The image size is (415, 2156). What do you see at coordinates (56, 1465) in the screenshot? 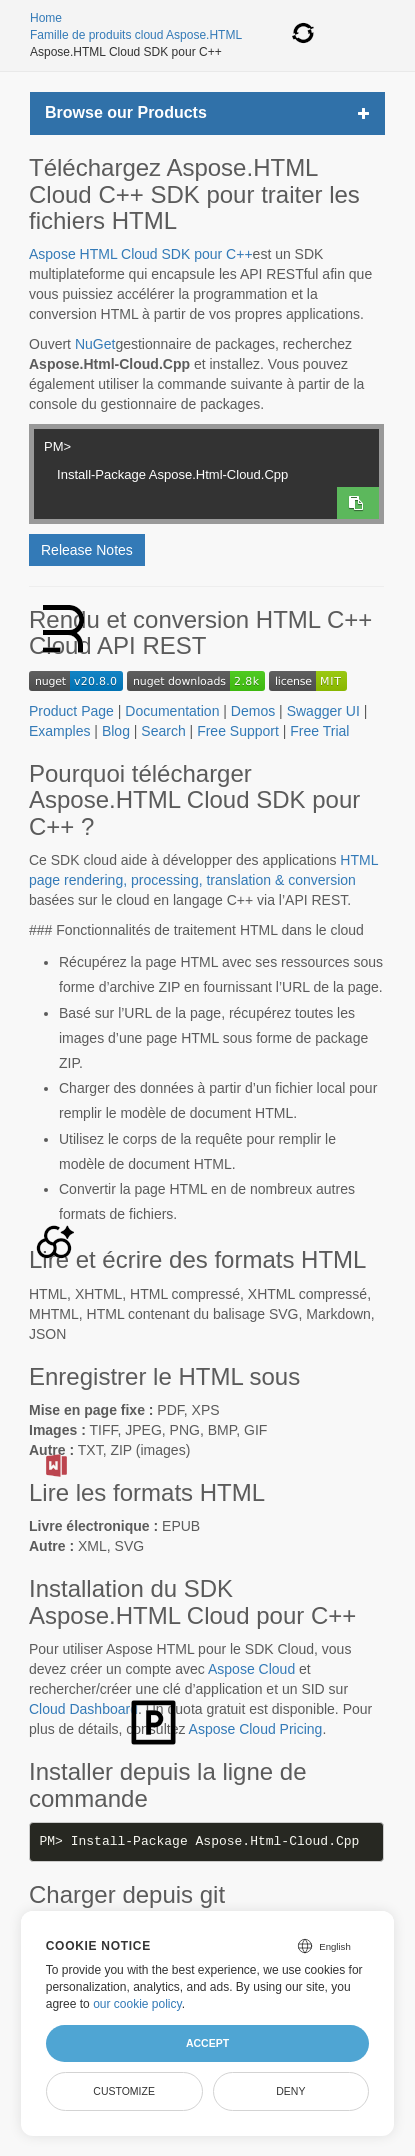
I see `open a Microsoft Word document` at bounding box center [56, 1465].